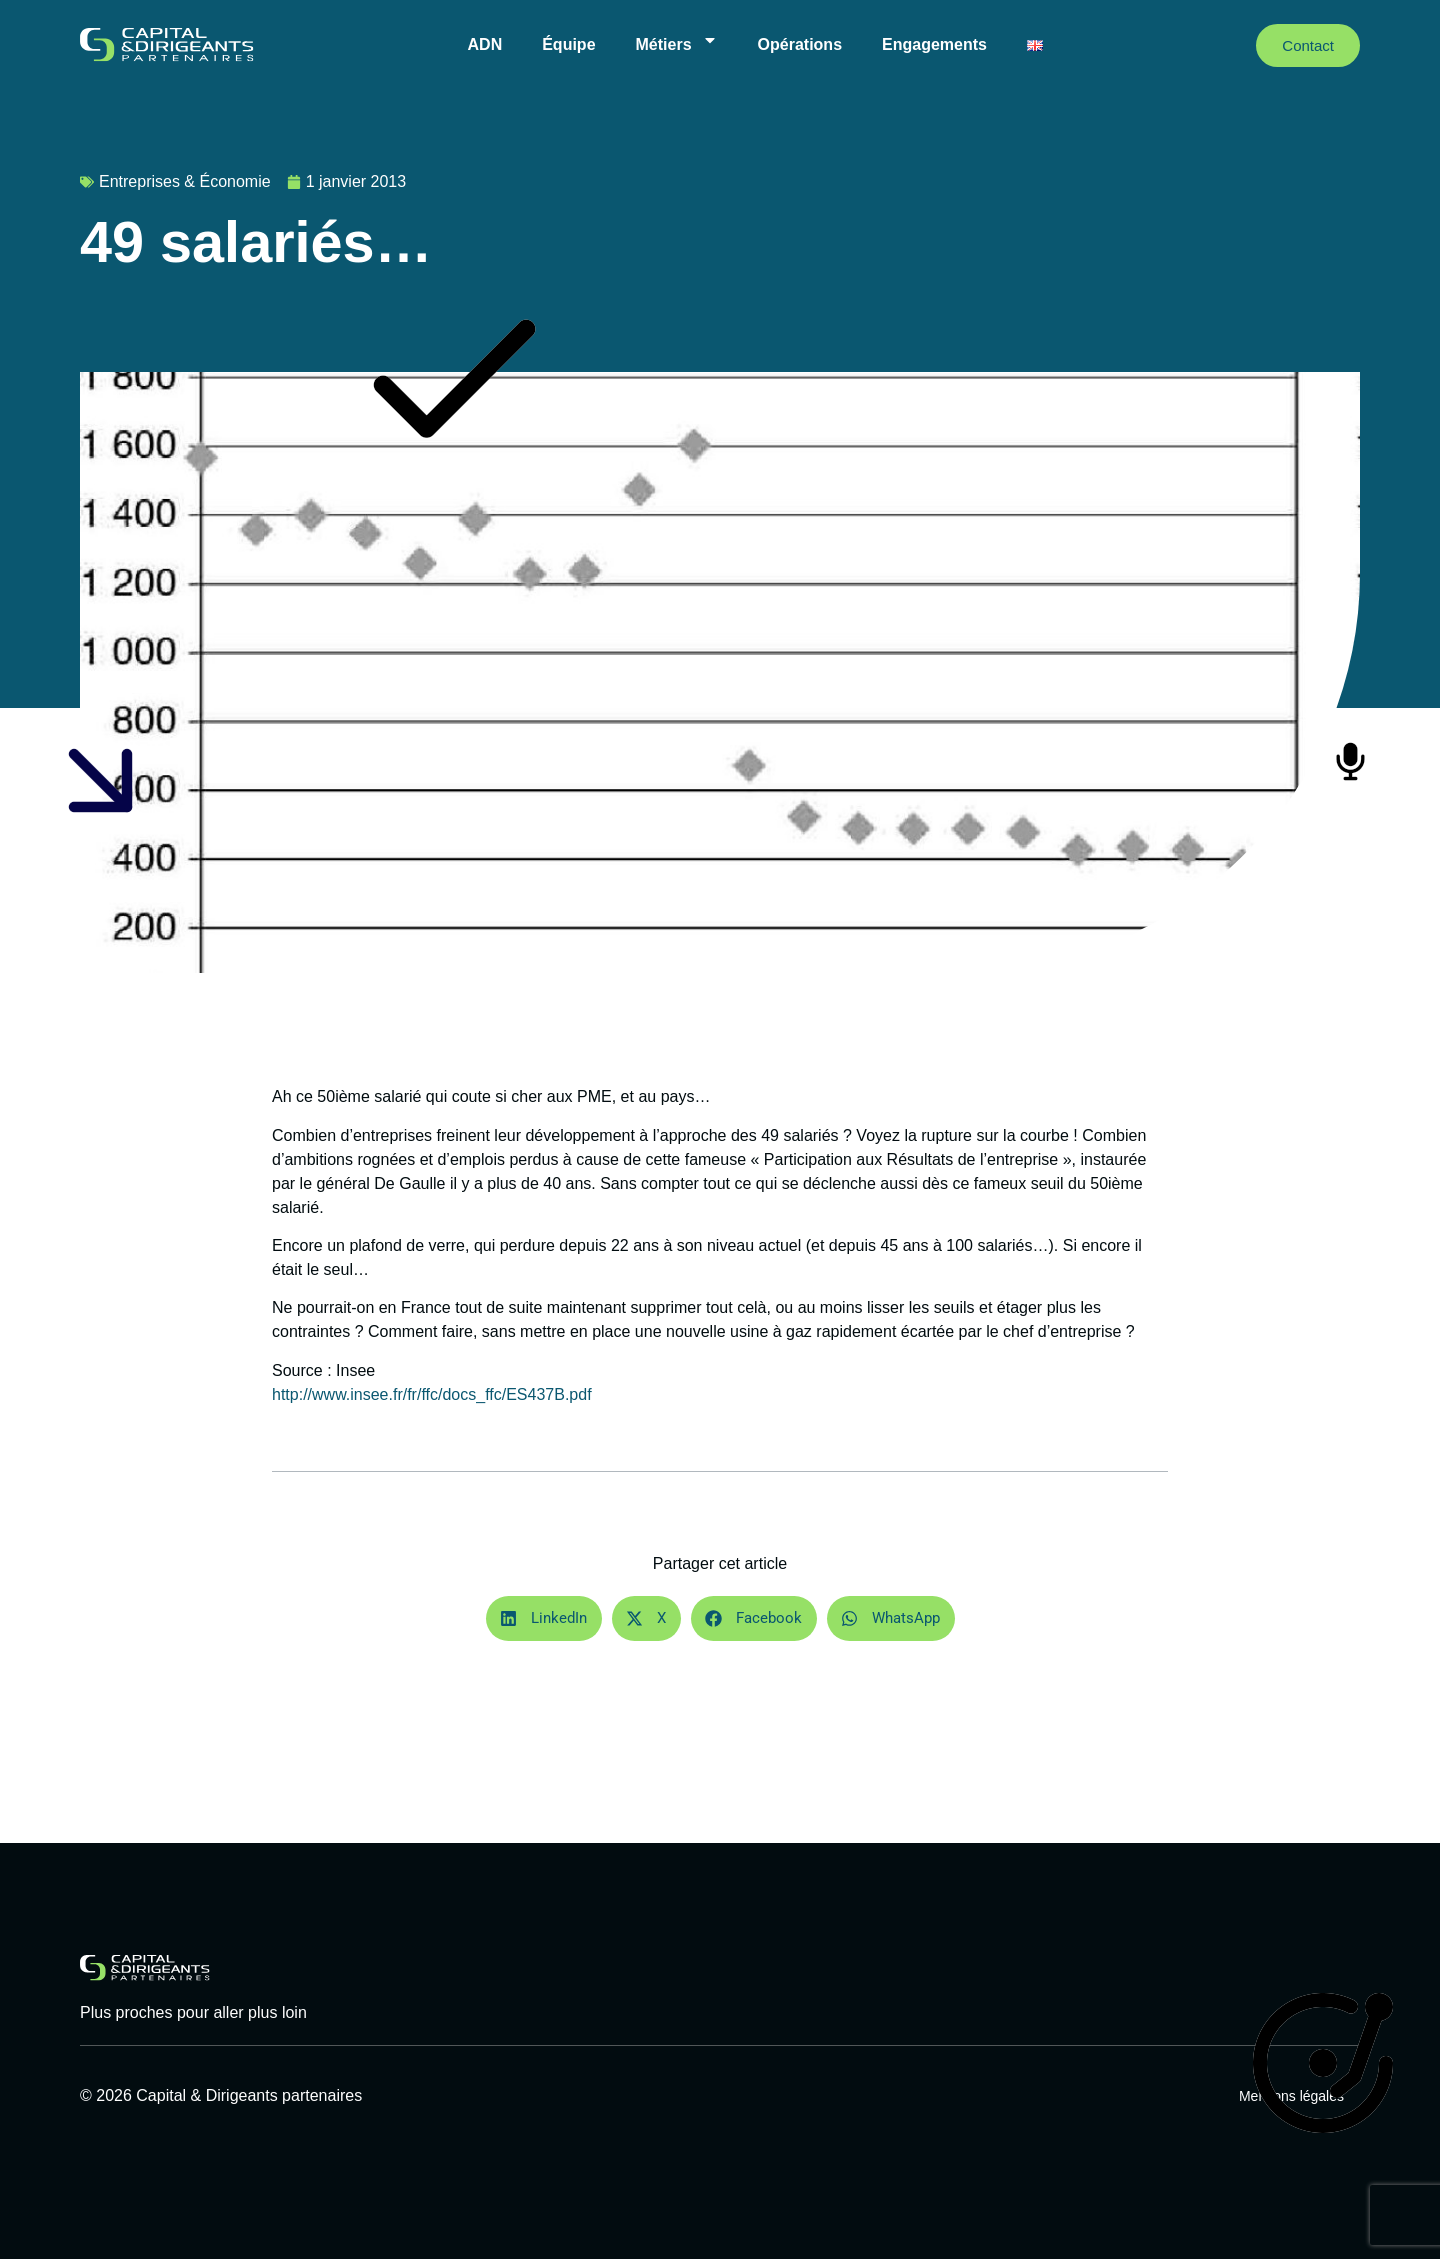  Describe the element at coordinates (1350, 761) in the screenshot. I see `tap to start voice recording` at that location.